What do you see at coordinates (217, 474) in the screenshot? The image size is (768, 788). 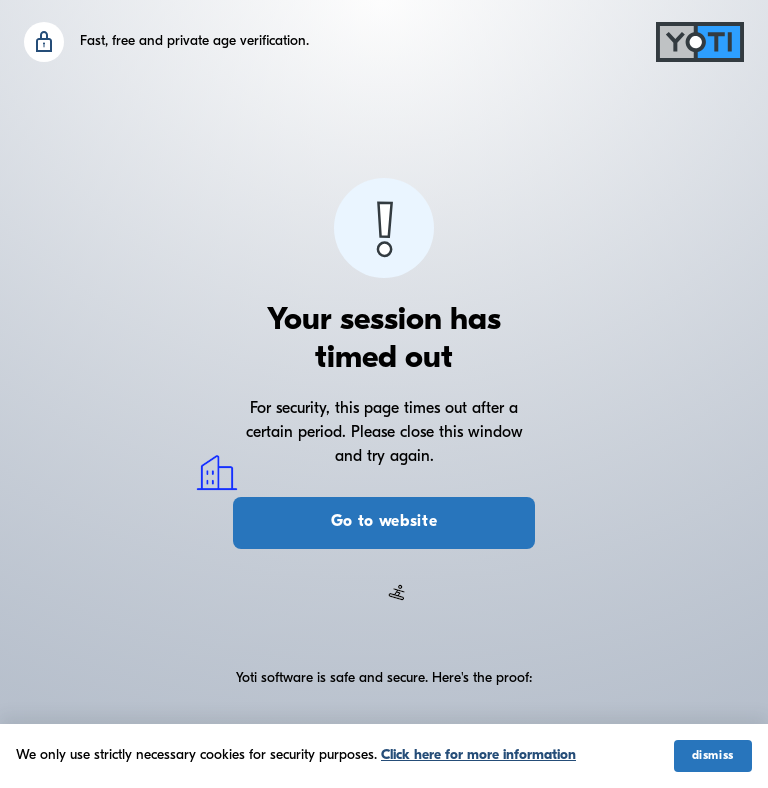 I see `view nearby buildings or offices` at bounding box center [217, 474].